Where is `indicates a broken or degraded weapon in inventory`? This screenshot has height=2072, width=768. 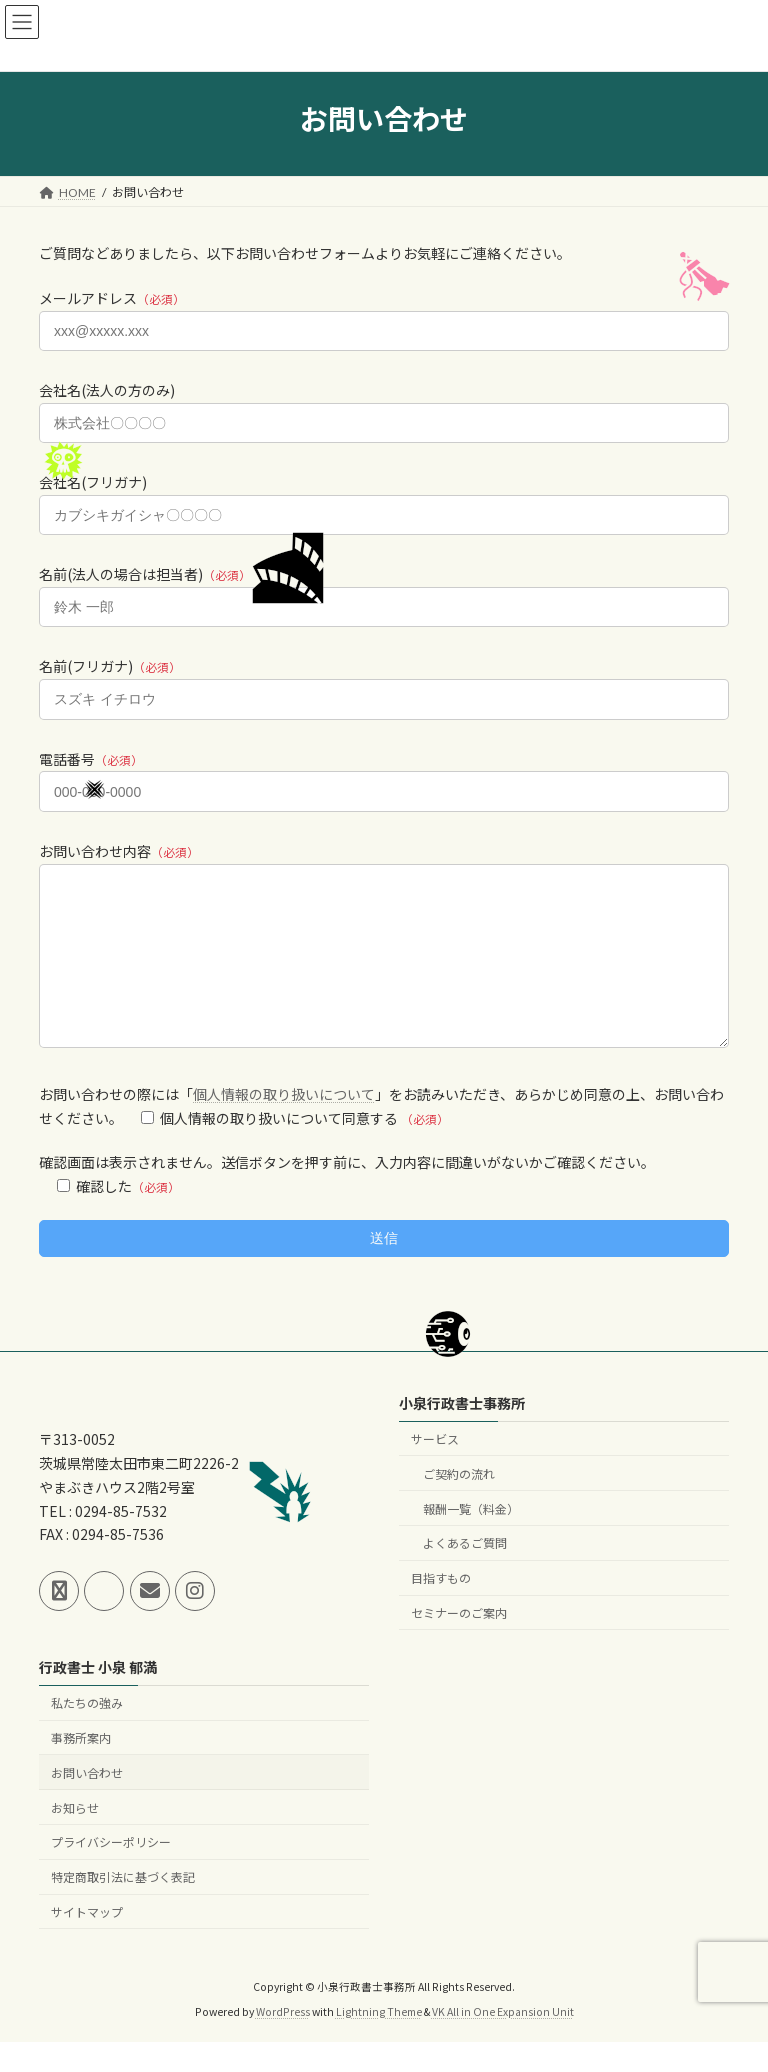 indicates a broken or degraded weapon in inventory is located at coordinates (704, 276).